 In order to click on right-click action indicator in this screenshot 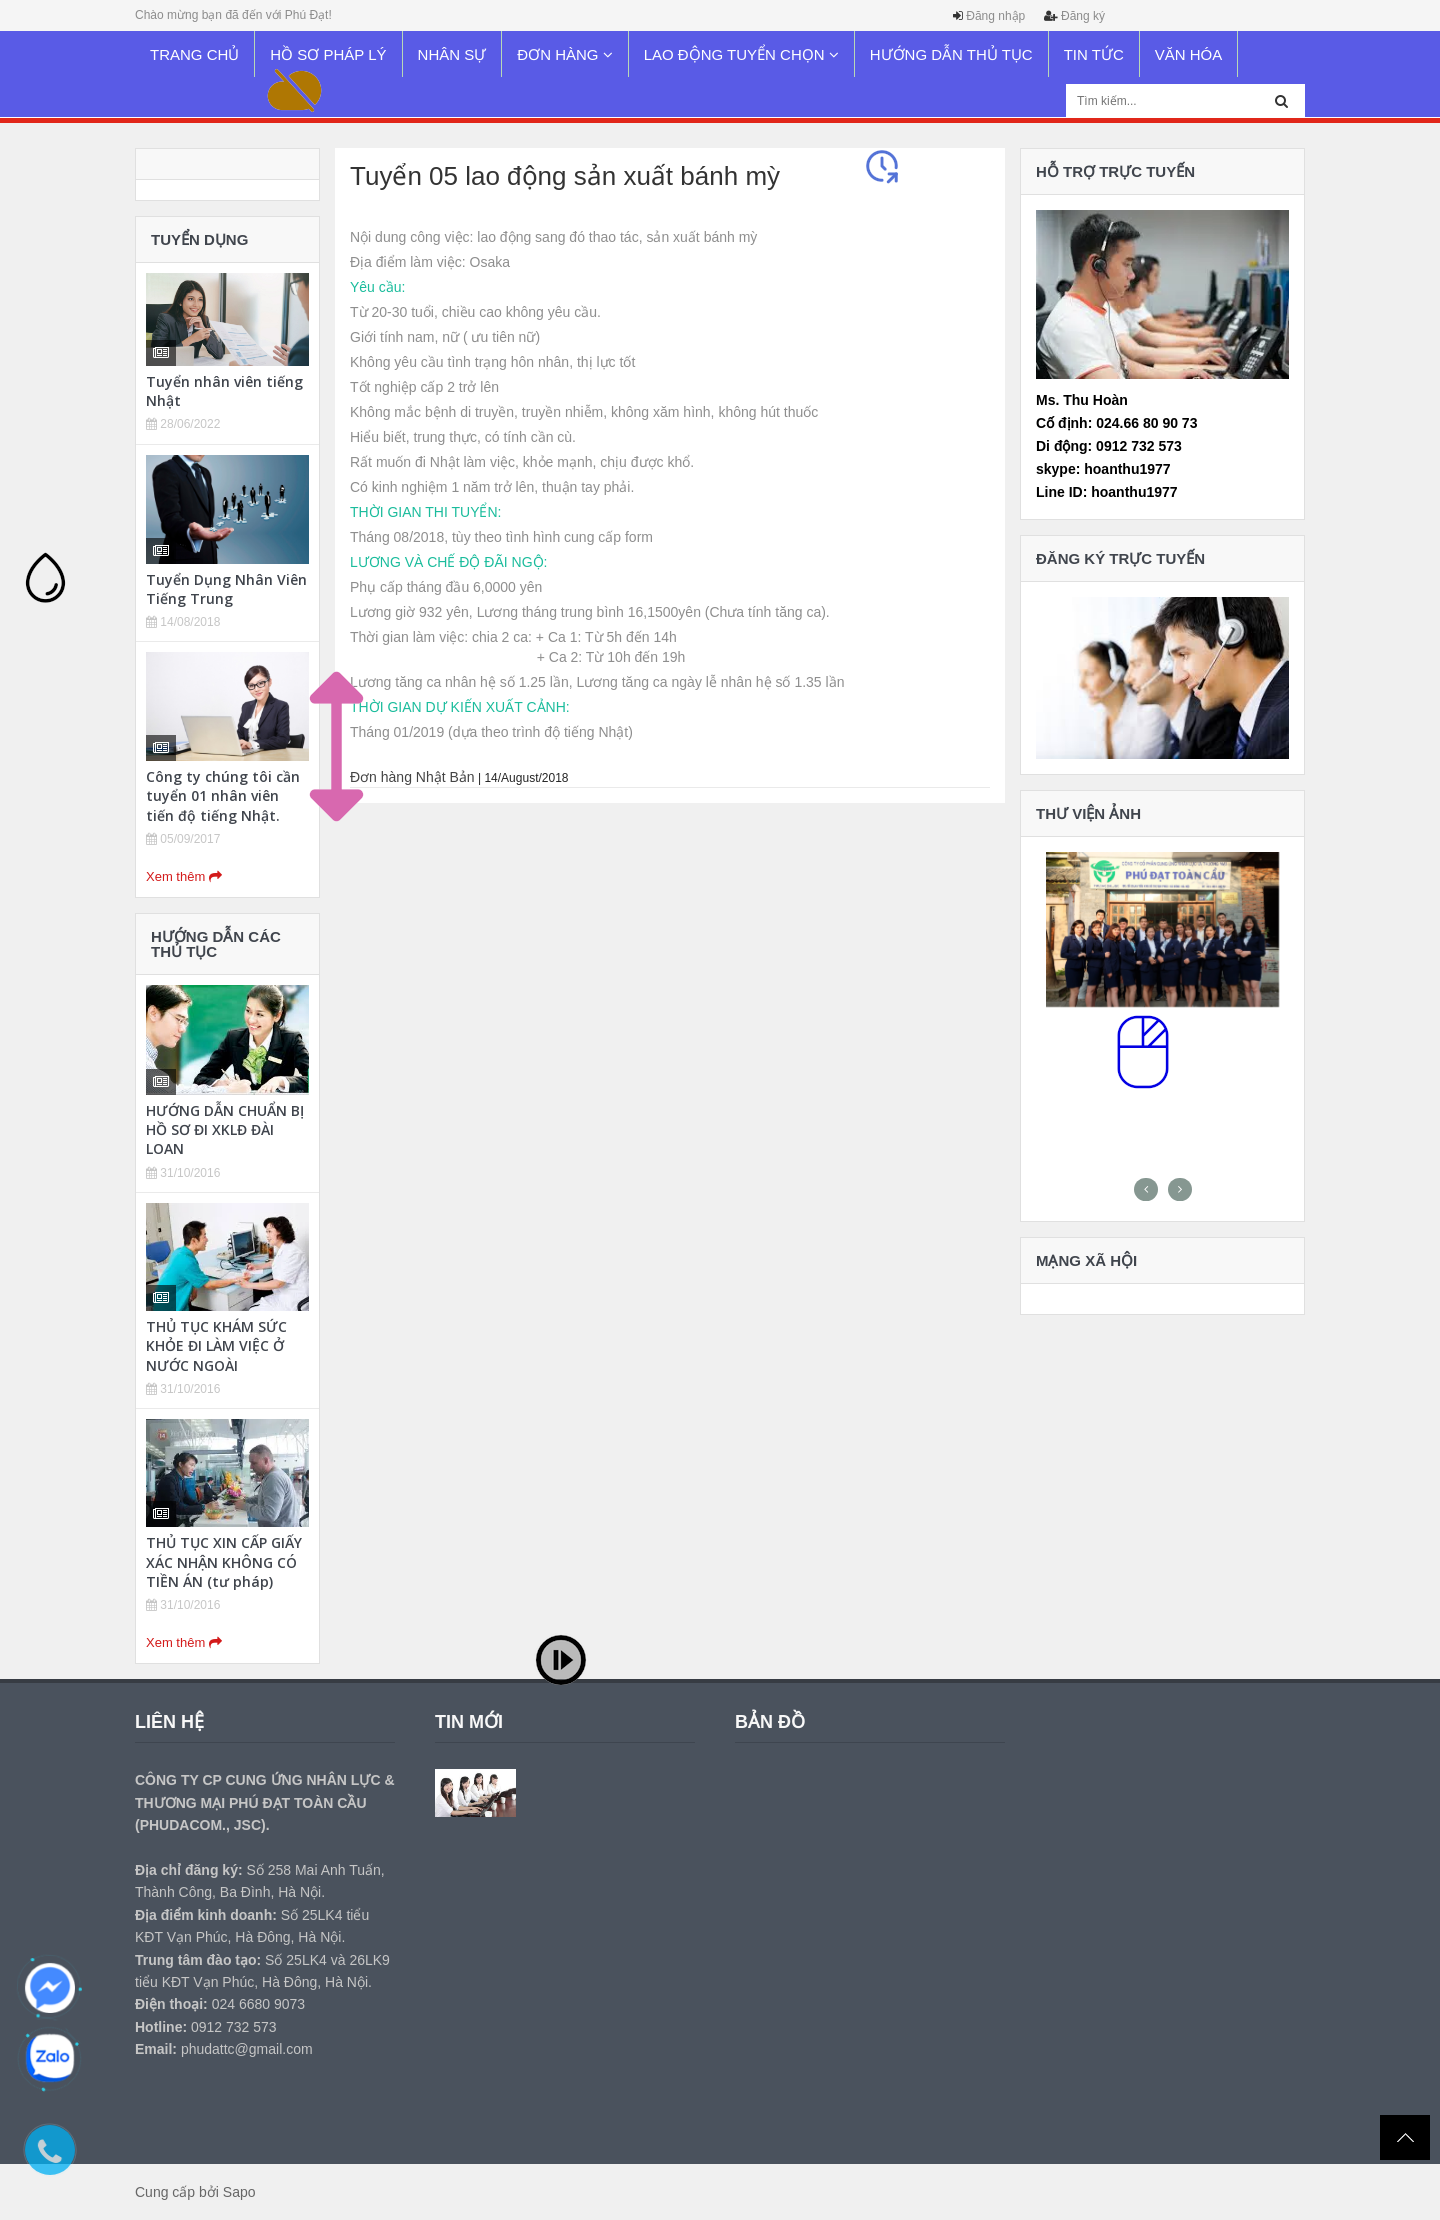, I will do `click(1143, 1052)`.